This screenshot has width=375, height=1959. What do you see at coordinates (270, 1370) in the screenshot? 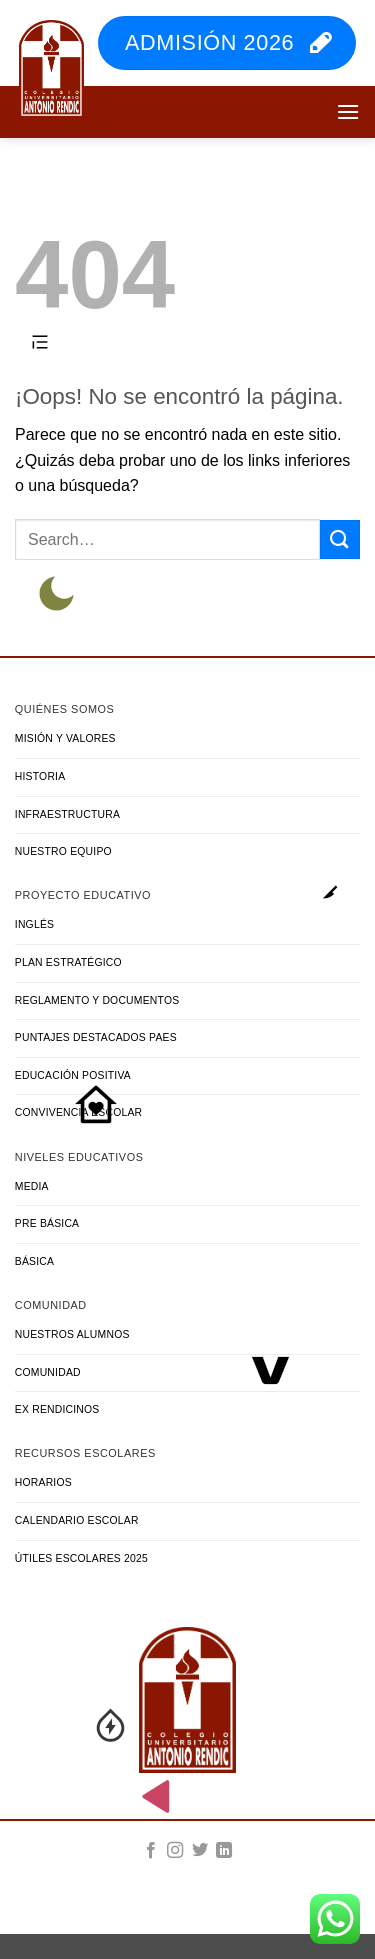
I see `open veed video editing app` at bounding box center [270, 1370].